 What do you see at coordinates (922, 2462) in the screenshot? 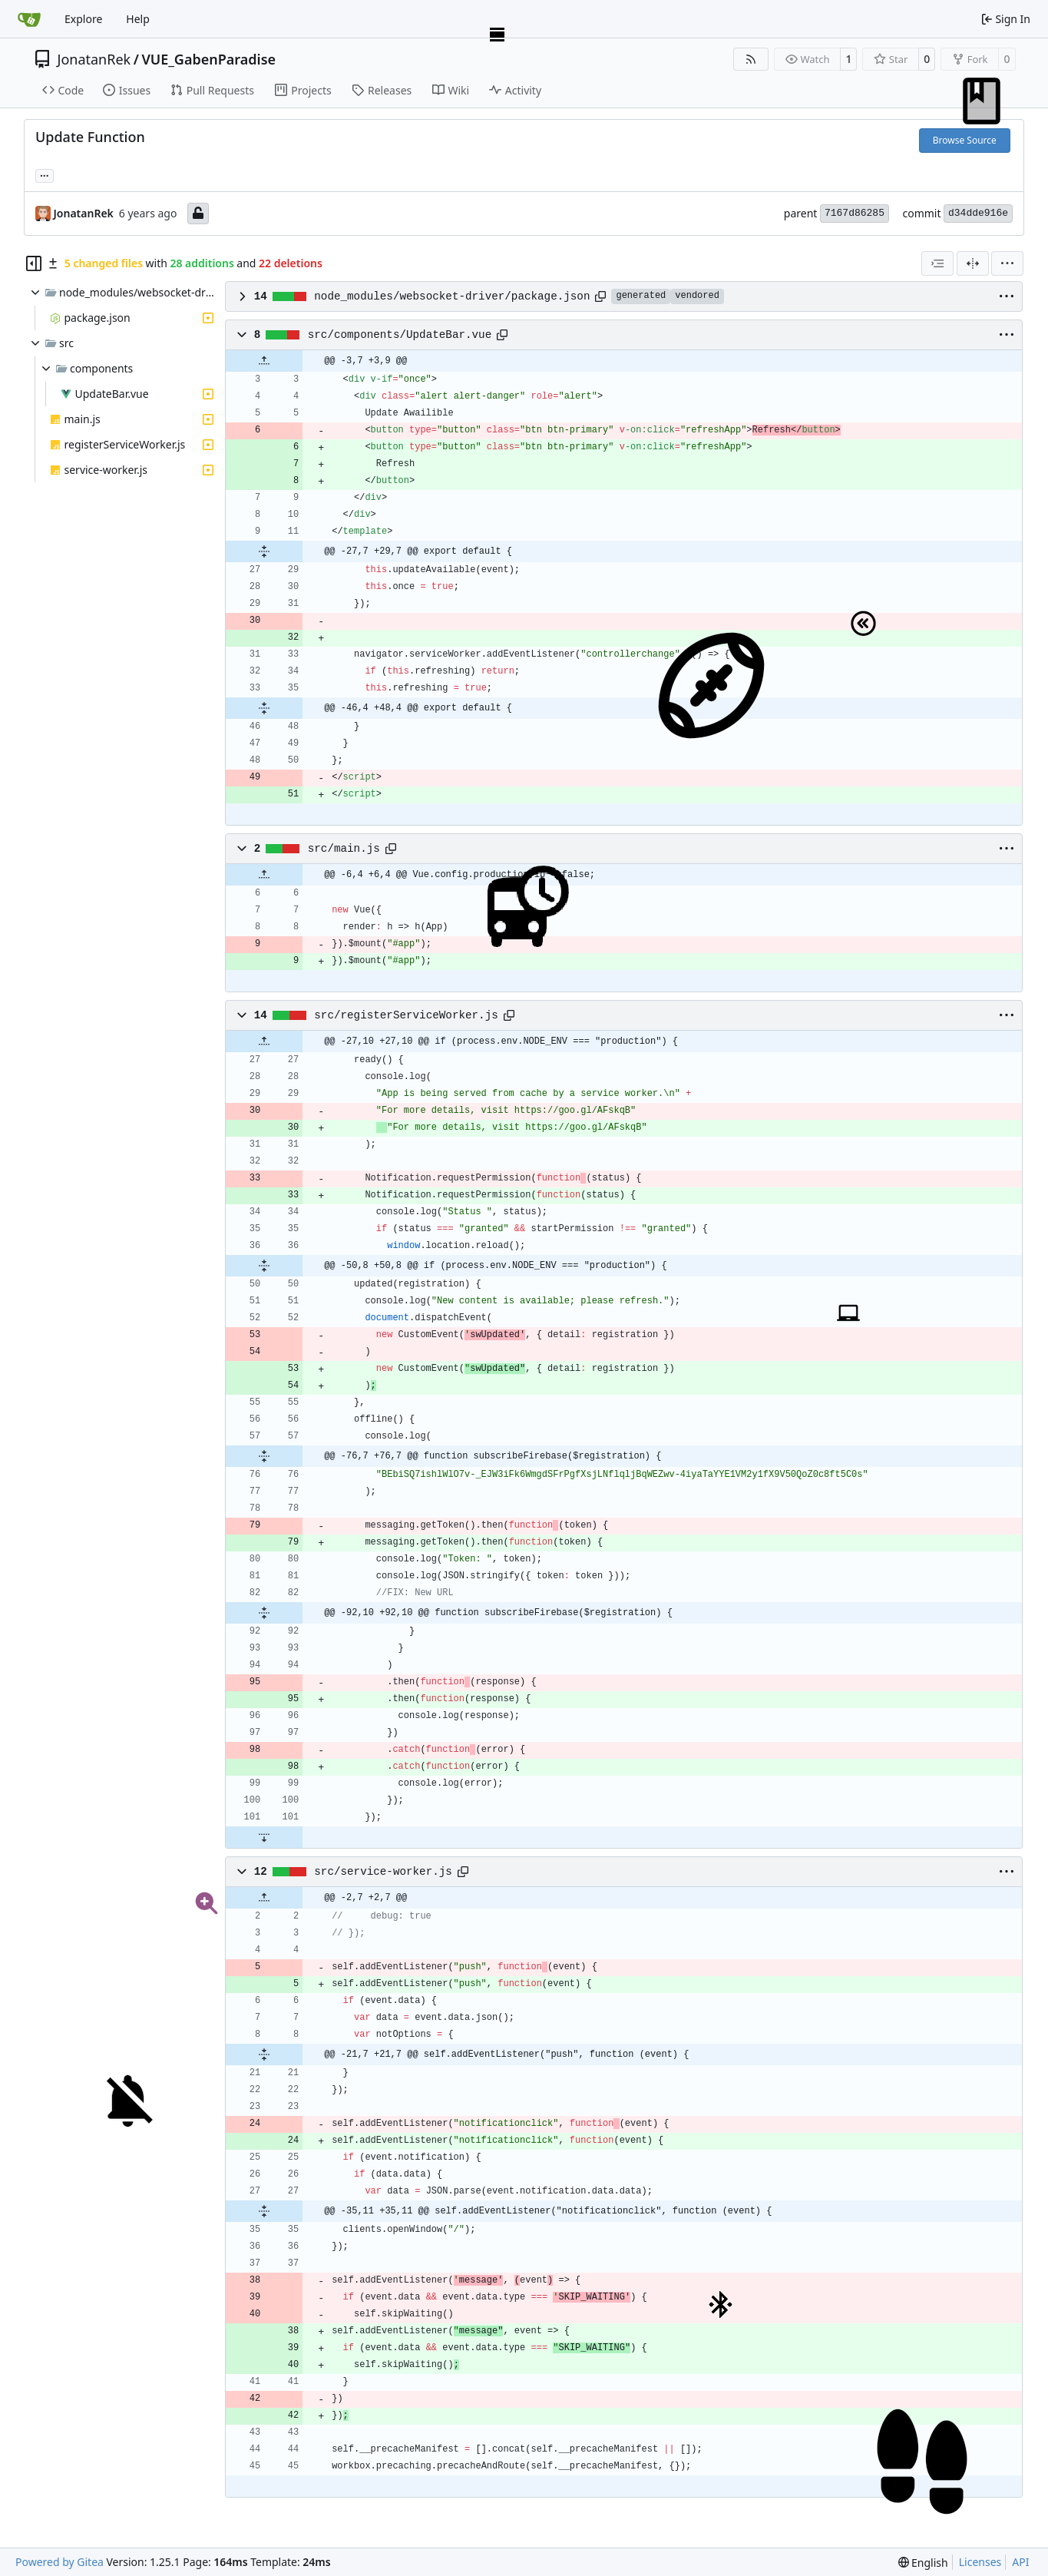
I see `view step tracking or walking activity` at bounding box center [922, 2462].